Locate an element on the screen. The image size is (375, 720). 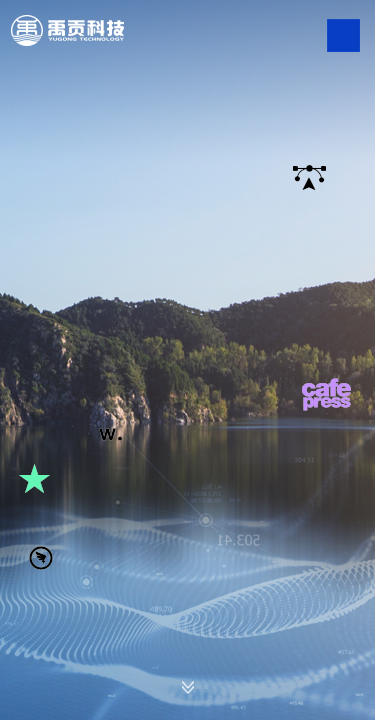
SVGtrace logo is located at coordinates (309, 177).